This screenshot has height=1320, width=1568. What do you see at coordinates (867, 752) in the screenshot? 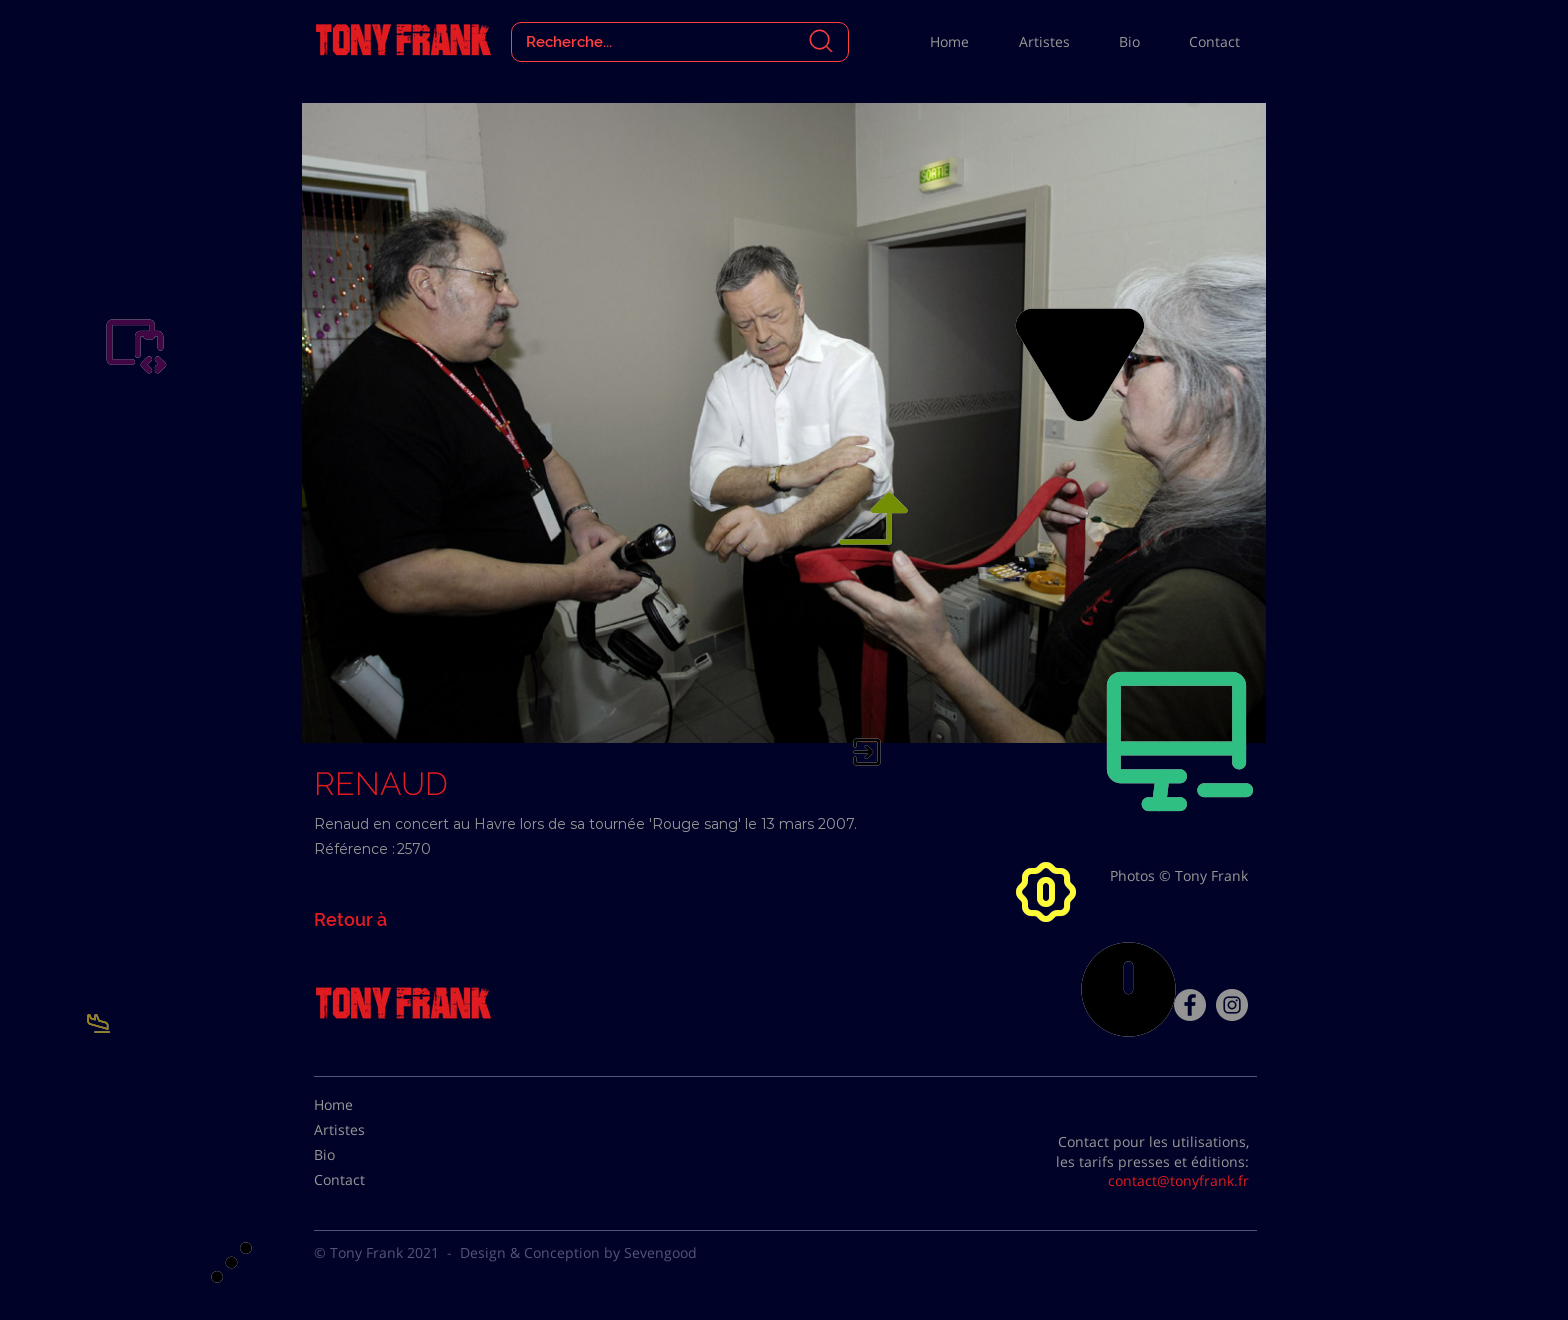
I see `log out of your account` at bounding box center [867, 752].